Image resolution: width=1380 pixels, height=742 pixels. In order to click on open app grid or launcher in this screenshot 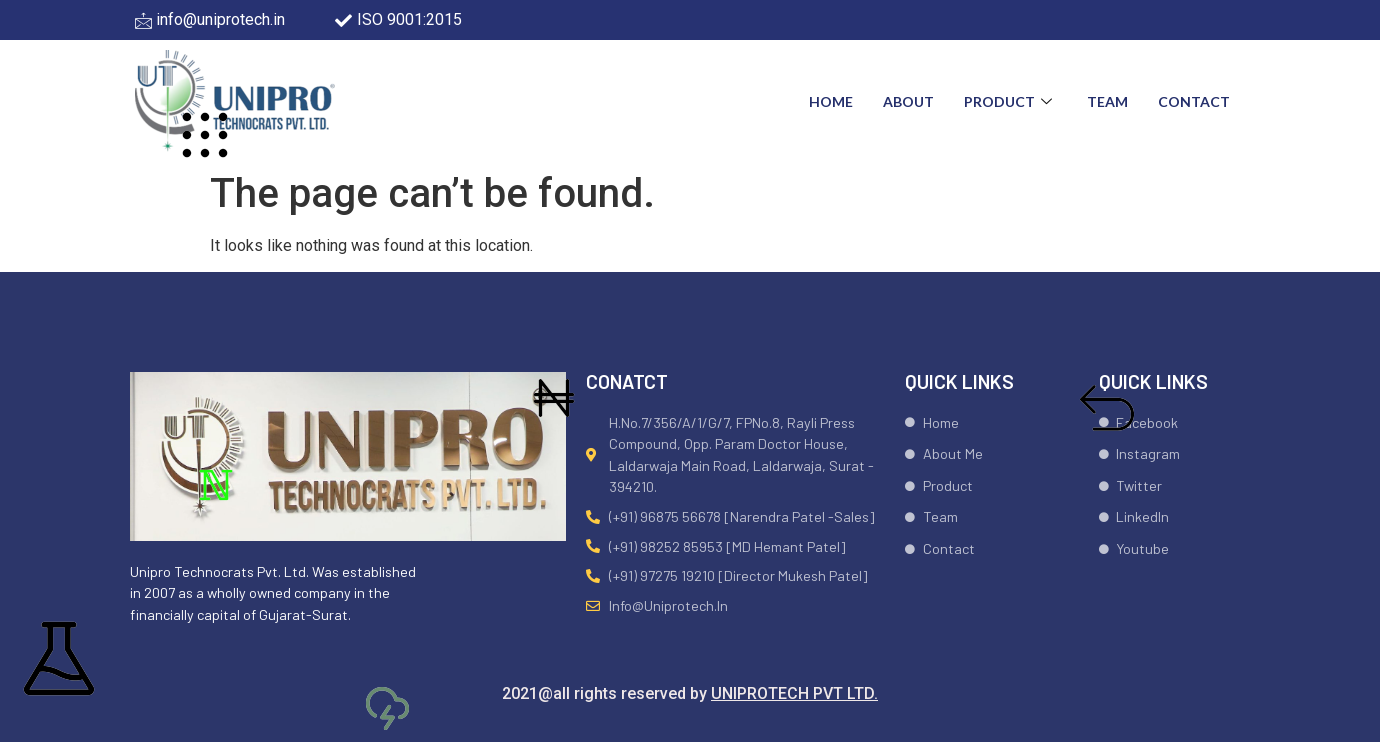, I will do `click(205, 135)`.